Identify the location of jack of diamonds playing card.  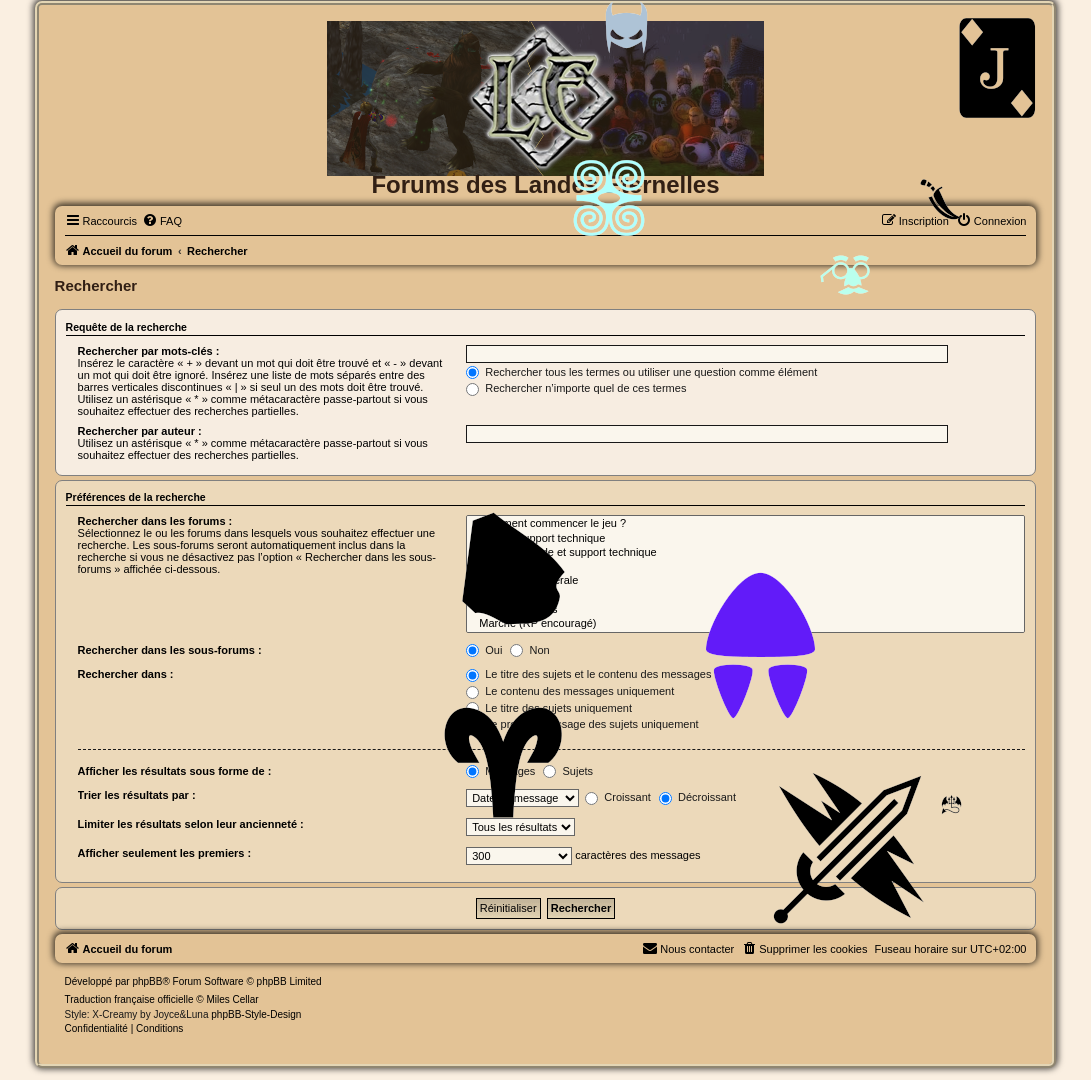
(997, 68).